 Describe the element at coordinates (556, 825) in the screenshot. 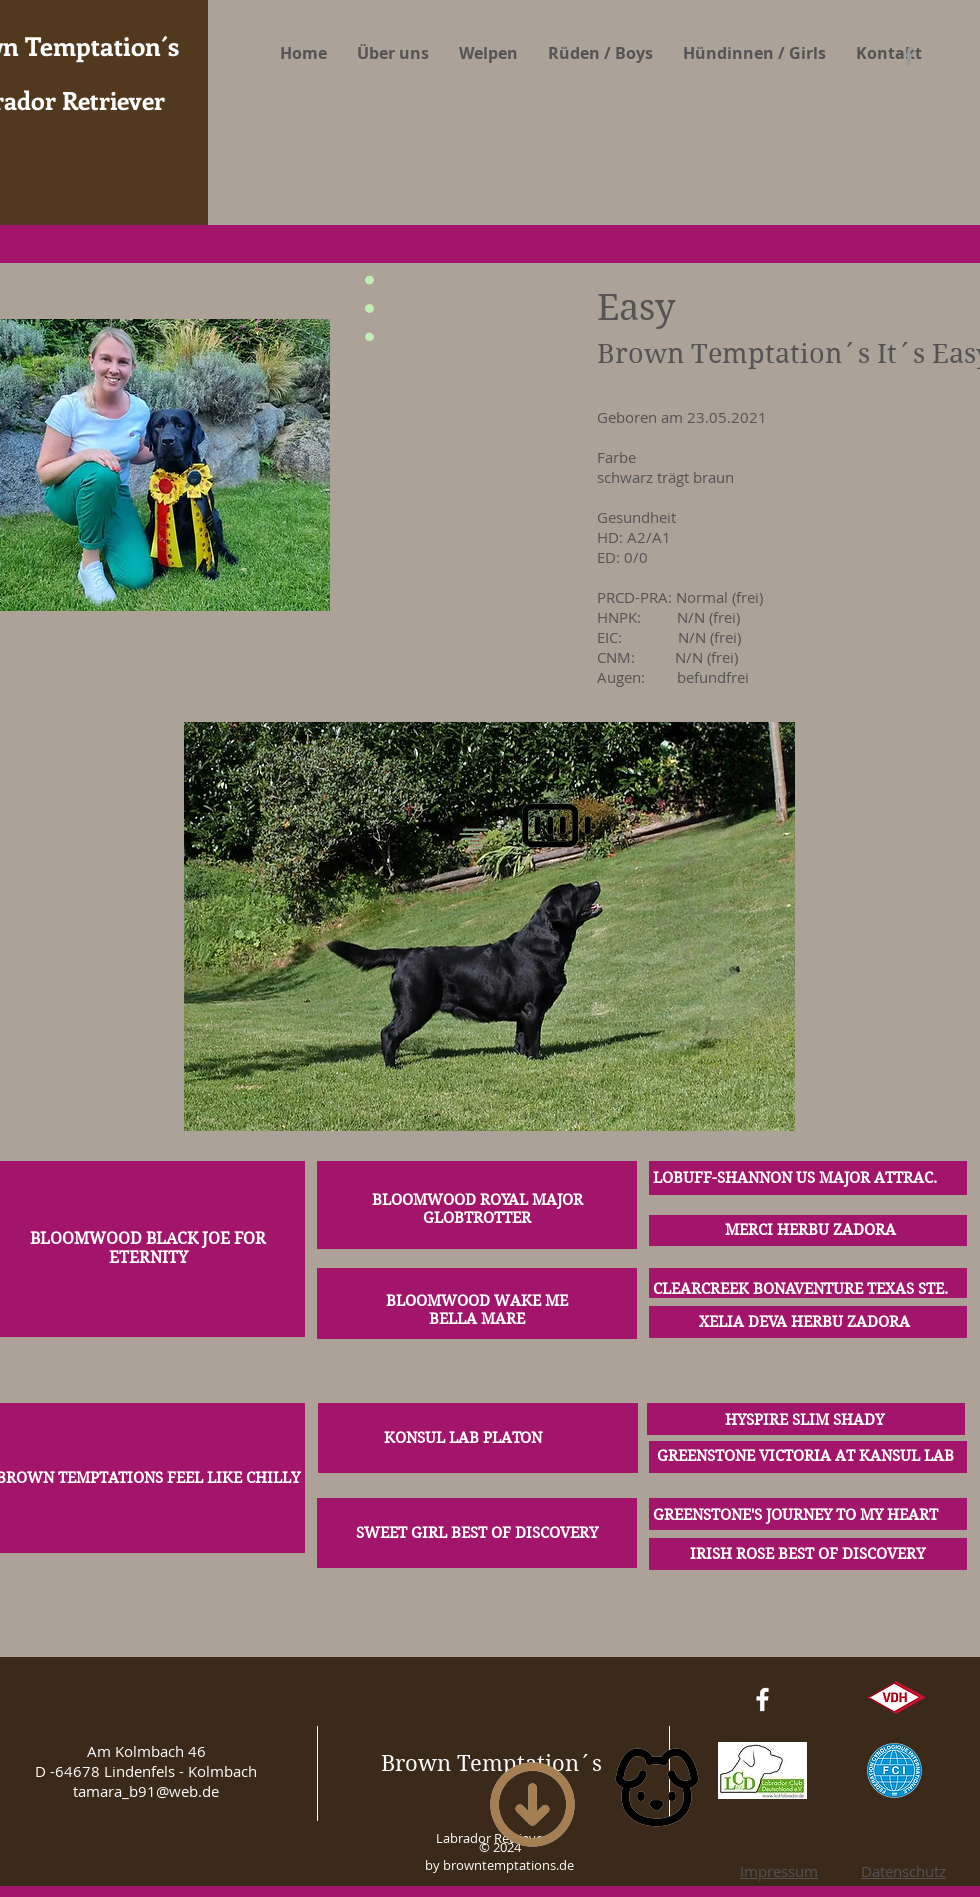

I see `indicates device battery is fully charged` at that location.